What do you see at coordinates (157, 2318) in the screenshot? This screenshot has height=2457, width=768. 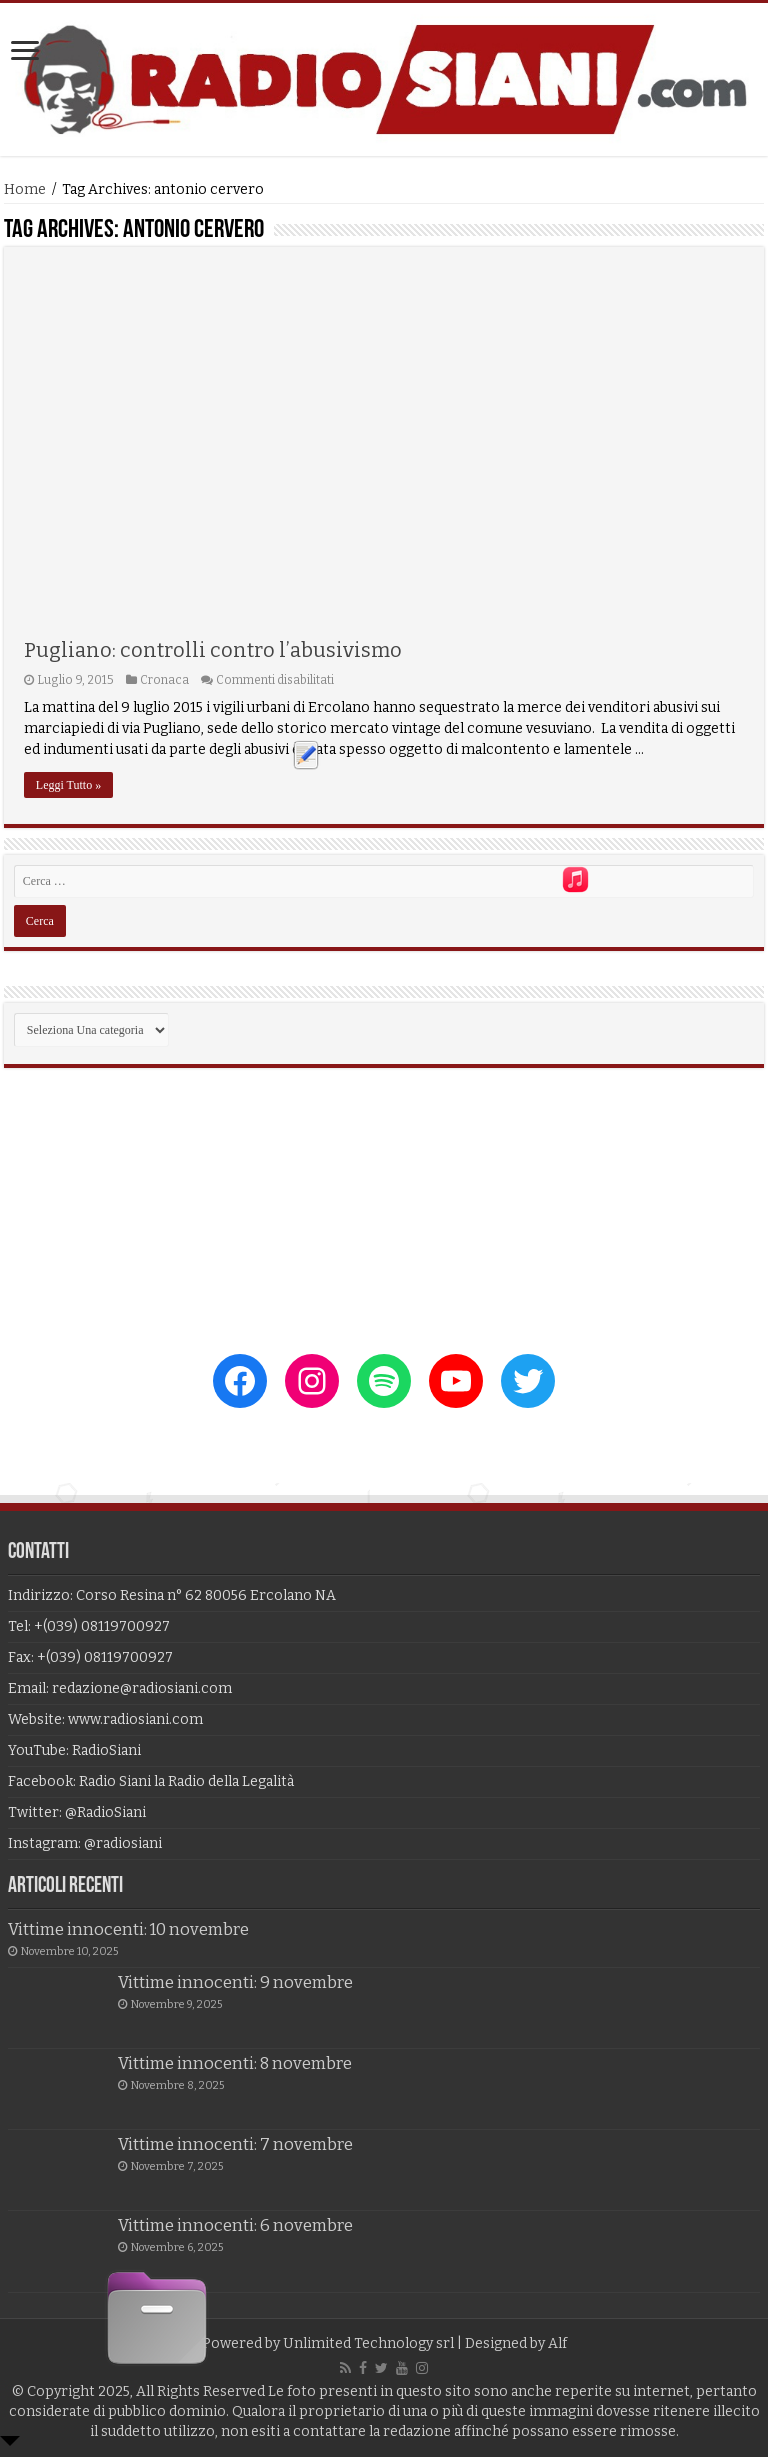 I see `open the file manager` at bounding box center [157, 2318].